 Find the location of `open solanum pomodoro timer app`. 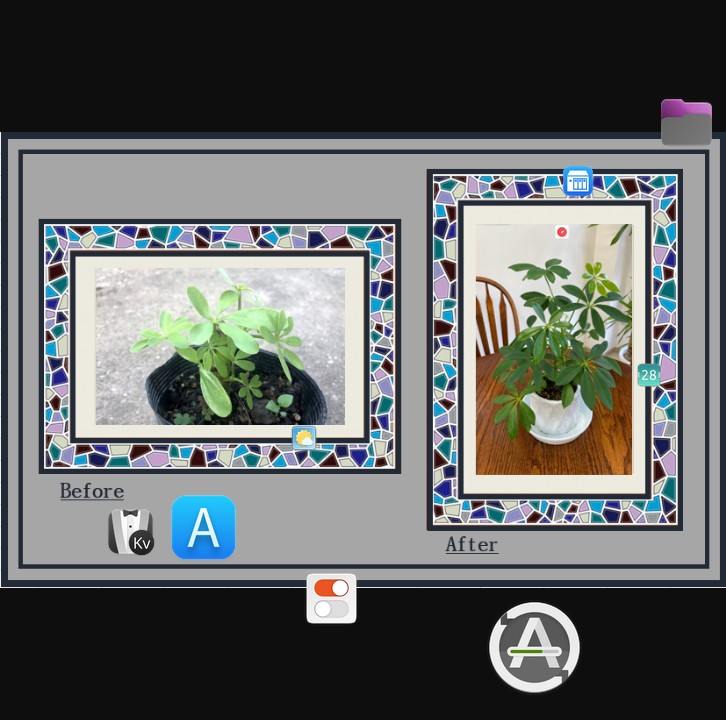

open solanum pomodoro timer app is located at coordinates (562, 232).